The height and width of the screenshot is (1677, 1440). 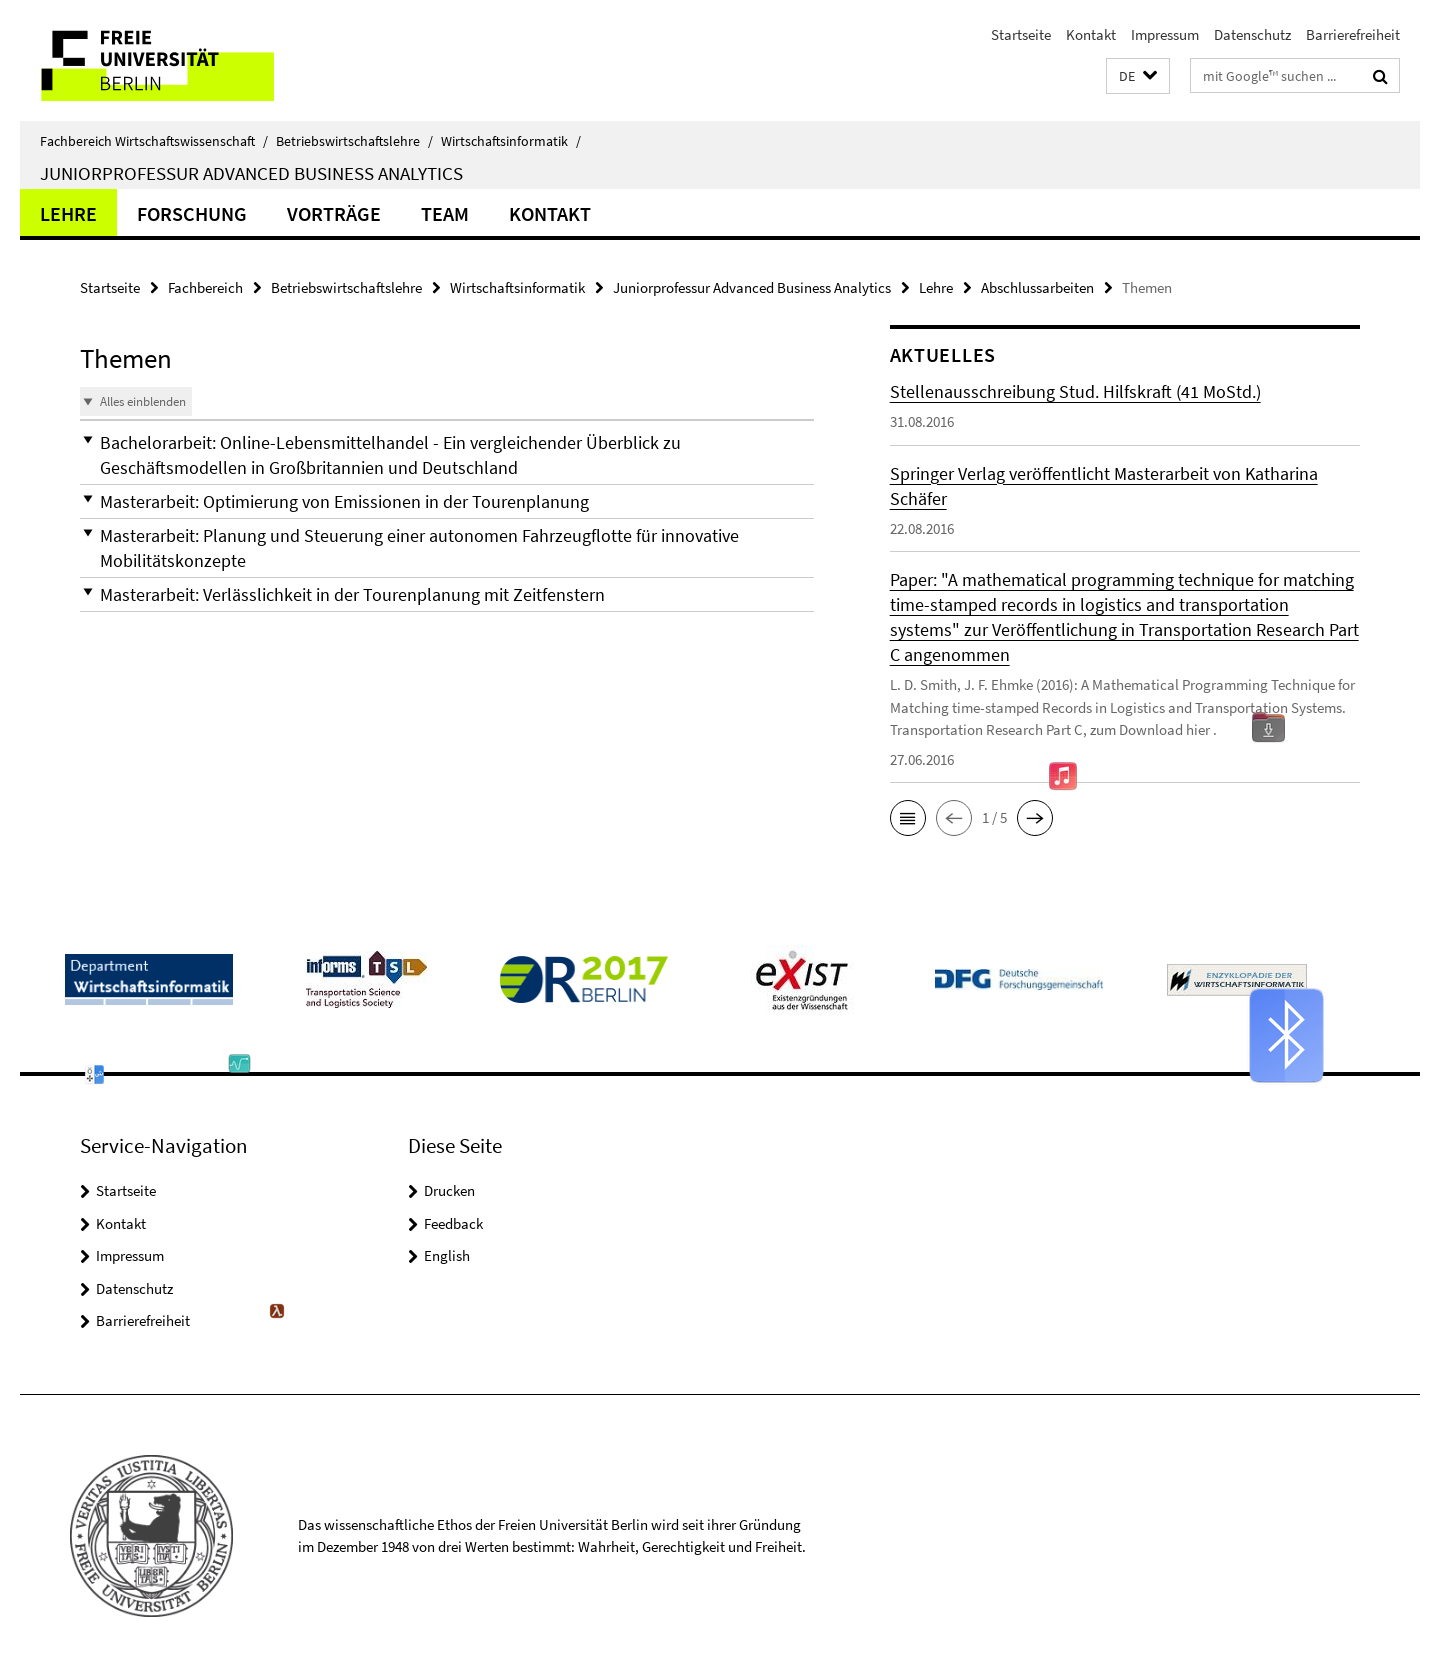 What do you see at coordinates (94, 1074) in the screenshot?
I see `open the gnome characters app` at bounding box center [94, 1074].